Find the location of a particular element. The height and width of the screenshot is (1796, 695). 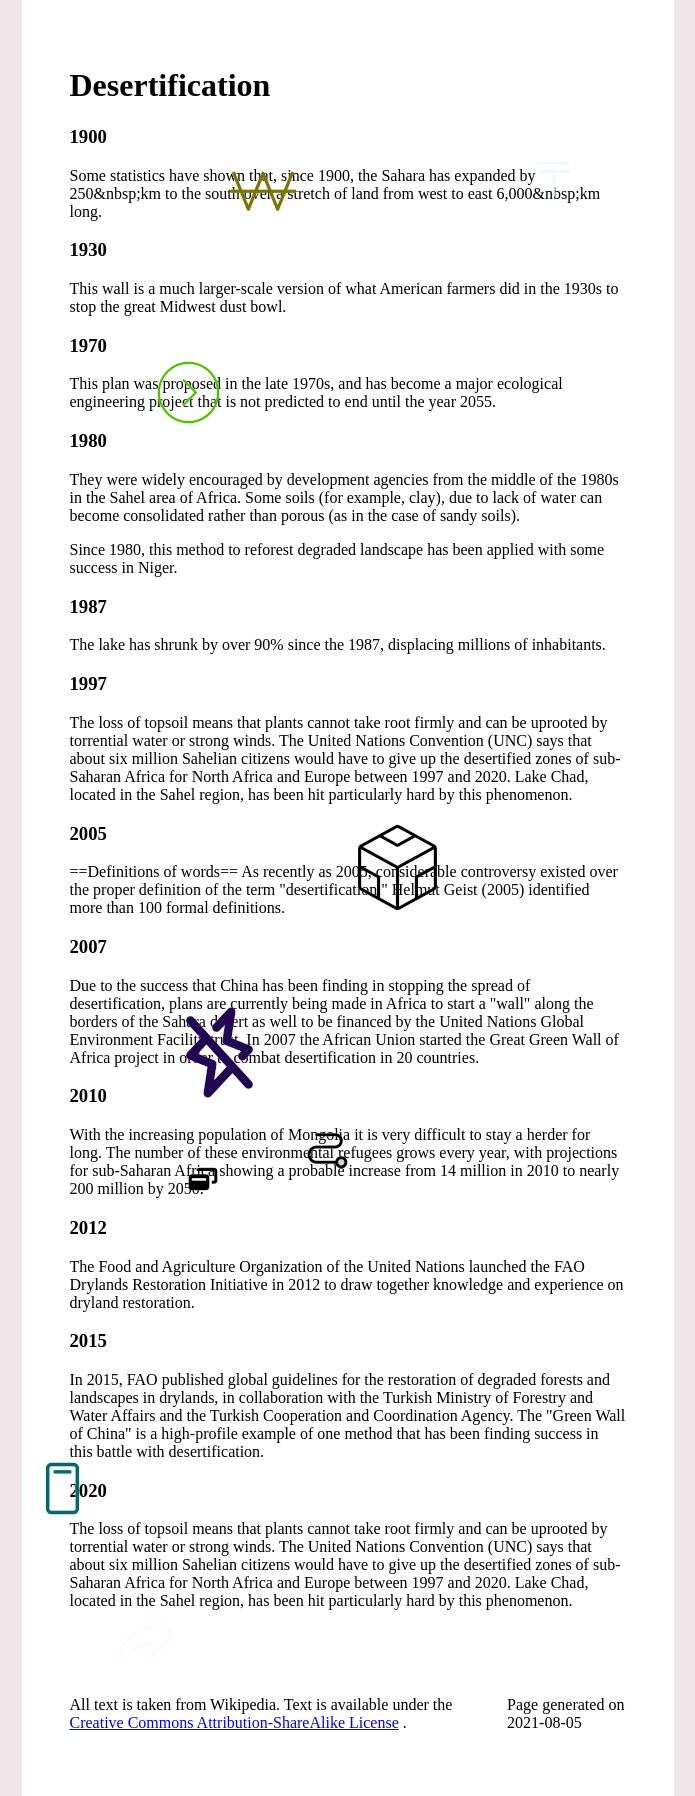

disable flash or lightning mode is located at coordinates (219, 1052).